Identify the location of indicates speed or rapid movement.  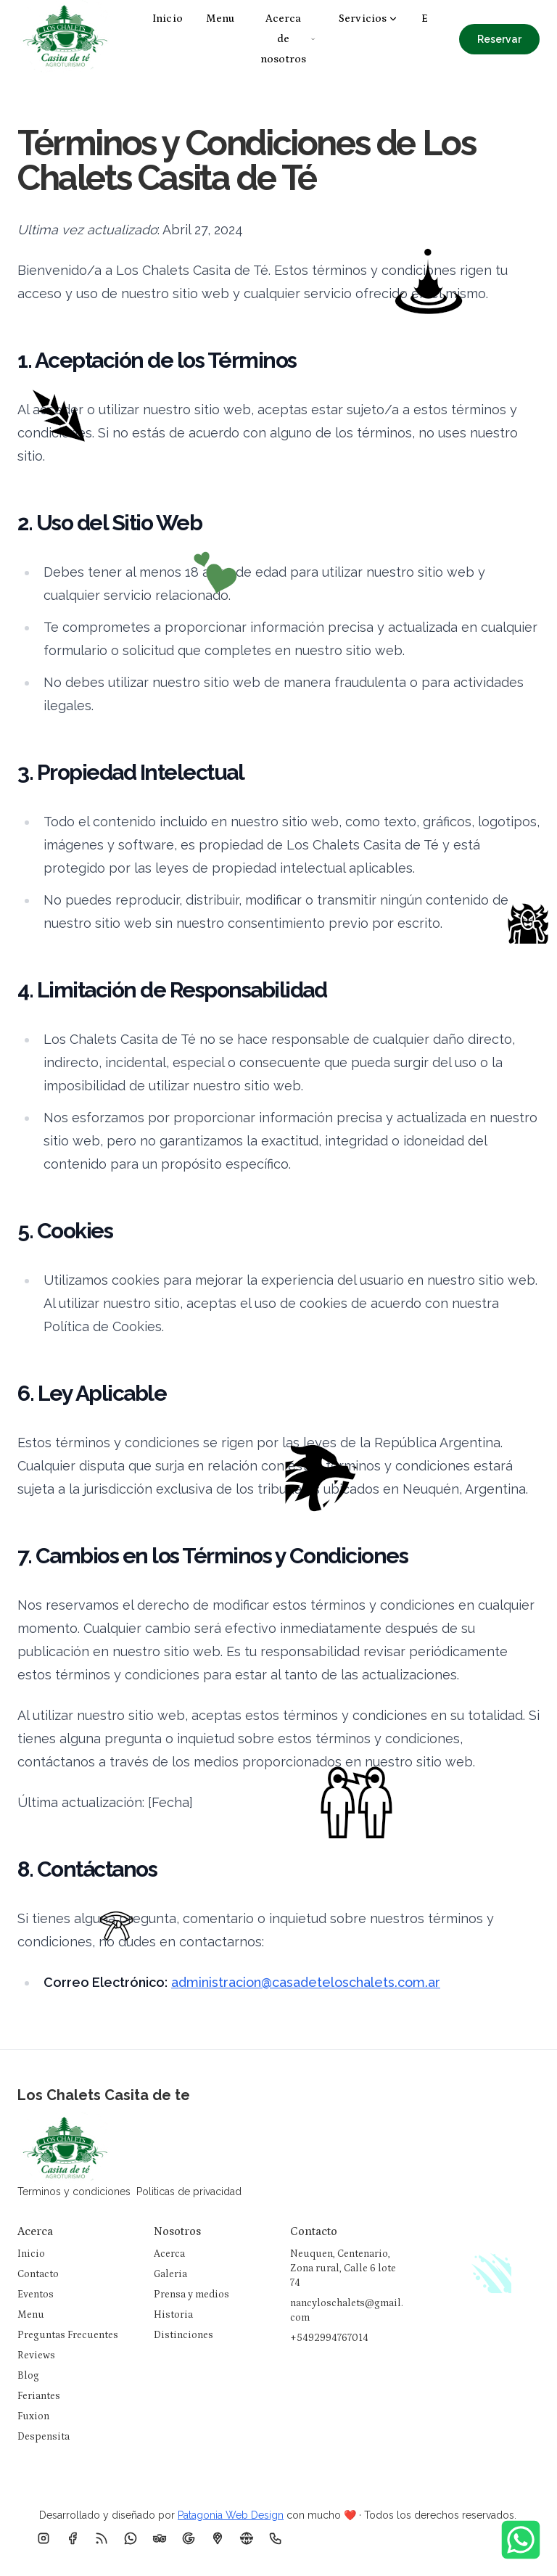
(59, 416).